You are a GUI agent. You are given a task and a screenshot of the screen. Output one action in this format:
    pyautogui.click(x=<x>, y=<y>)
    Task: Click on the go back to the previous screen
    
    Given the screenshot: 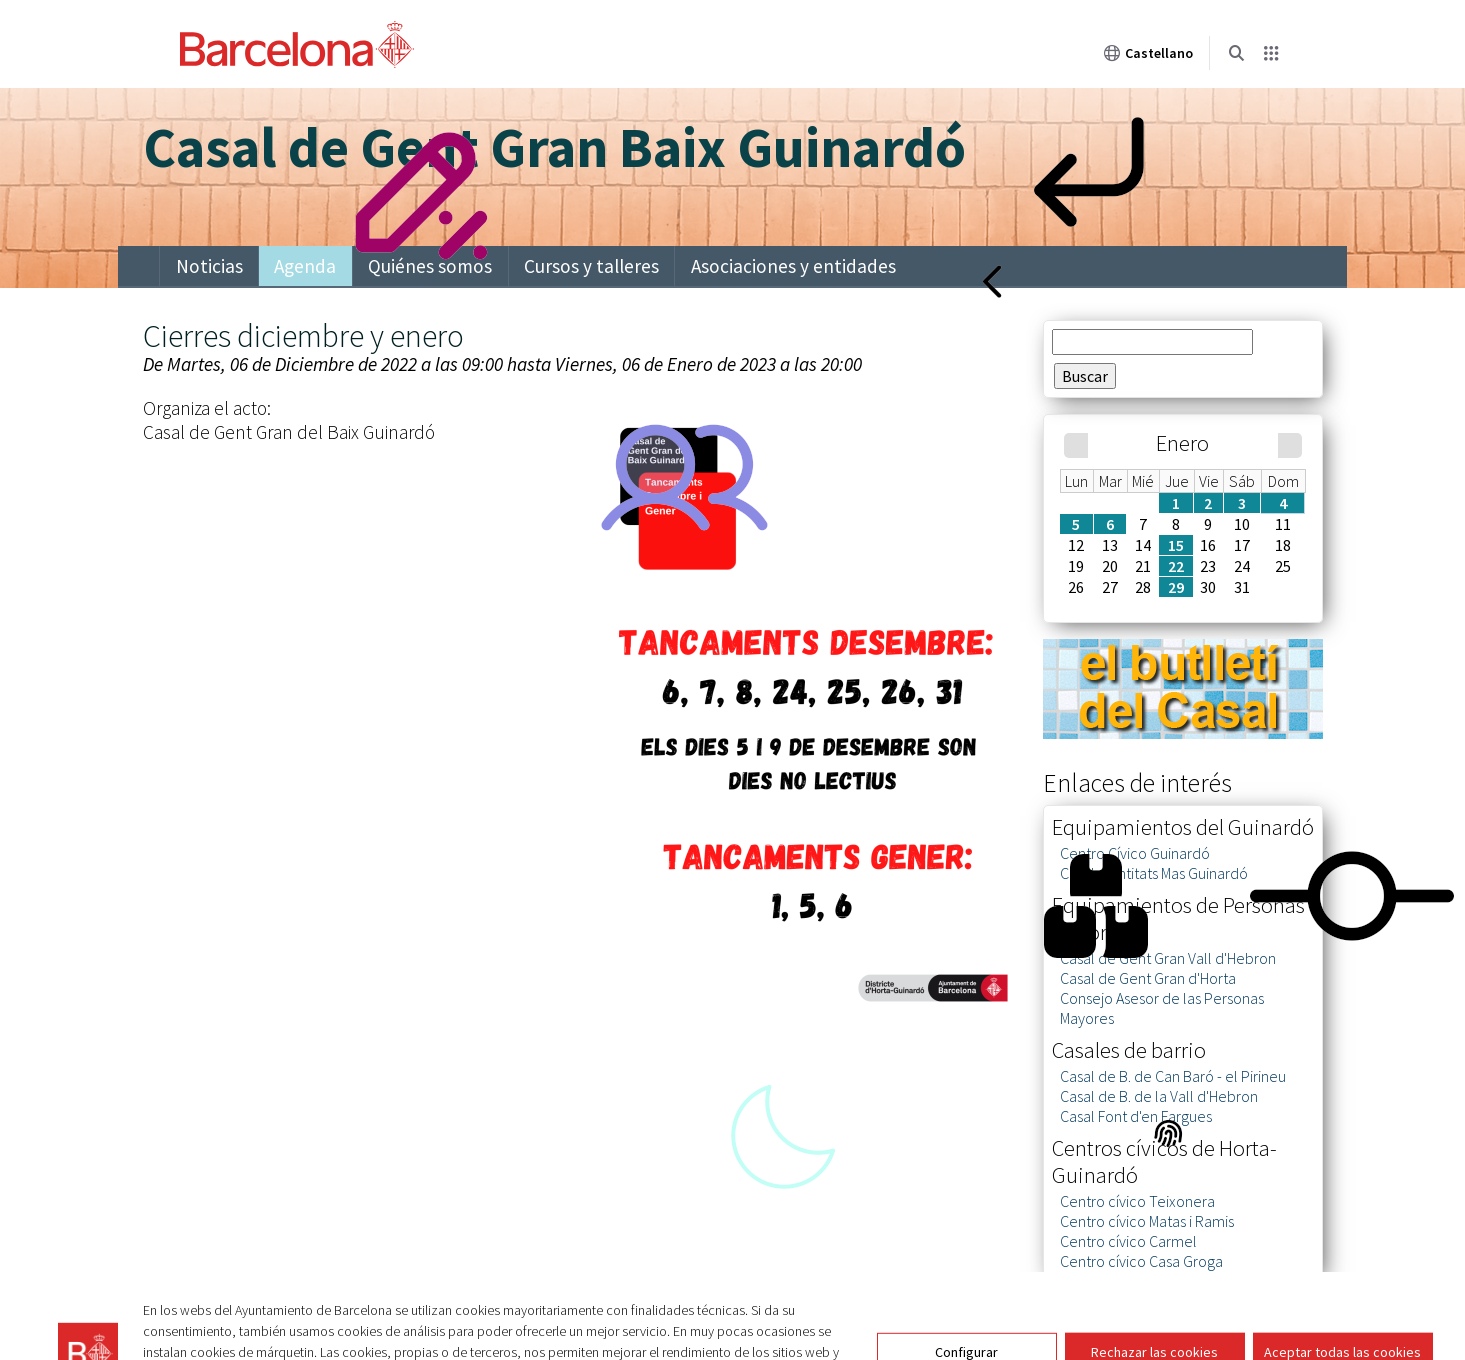 What is the action you would take?
    pyautogui.click(x=993, y=281)
    